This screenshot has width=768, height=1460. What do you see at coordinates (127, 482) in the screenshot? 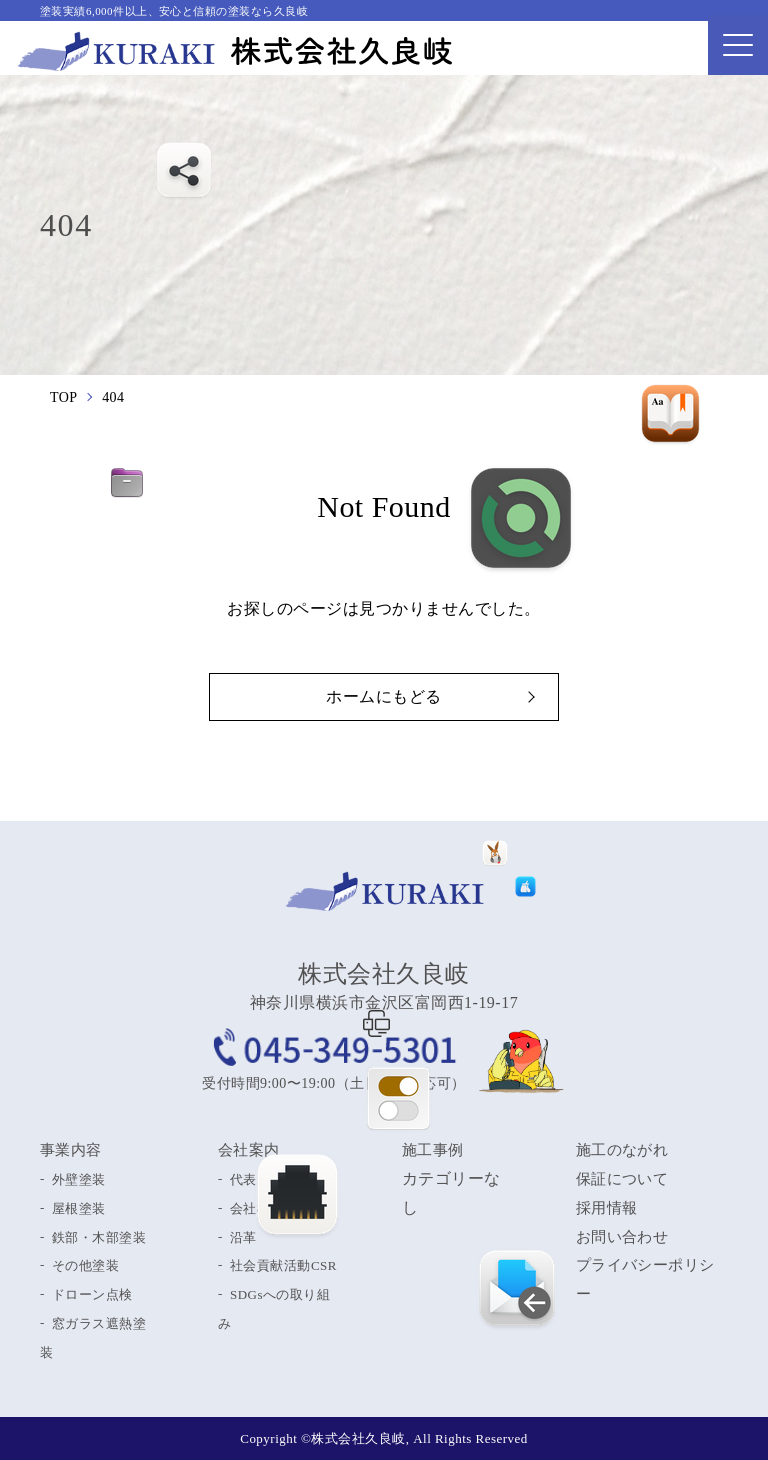
I see `open the file manager application` at bounding box center [127, 482].